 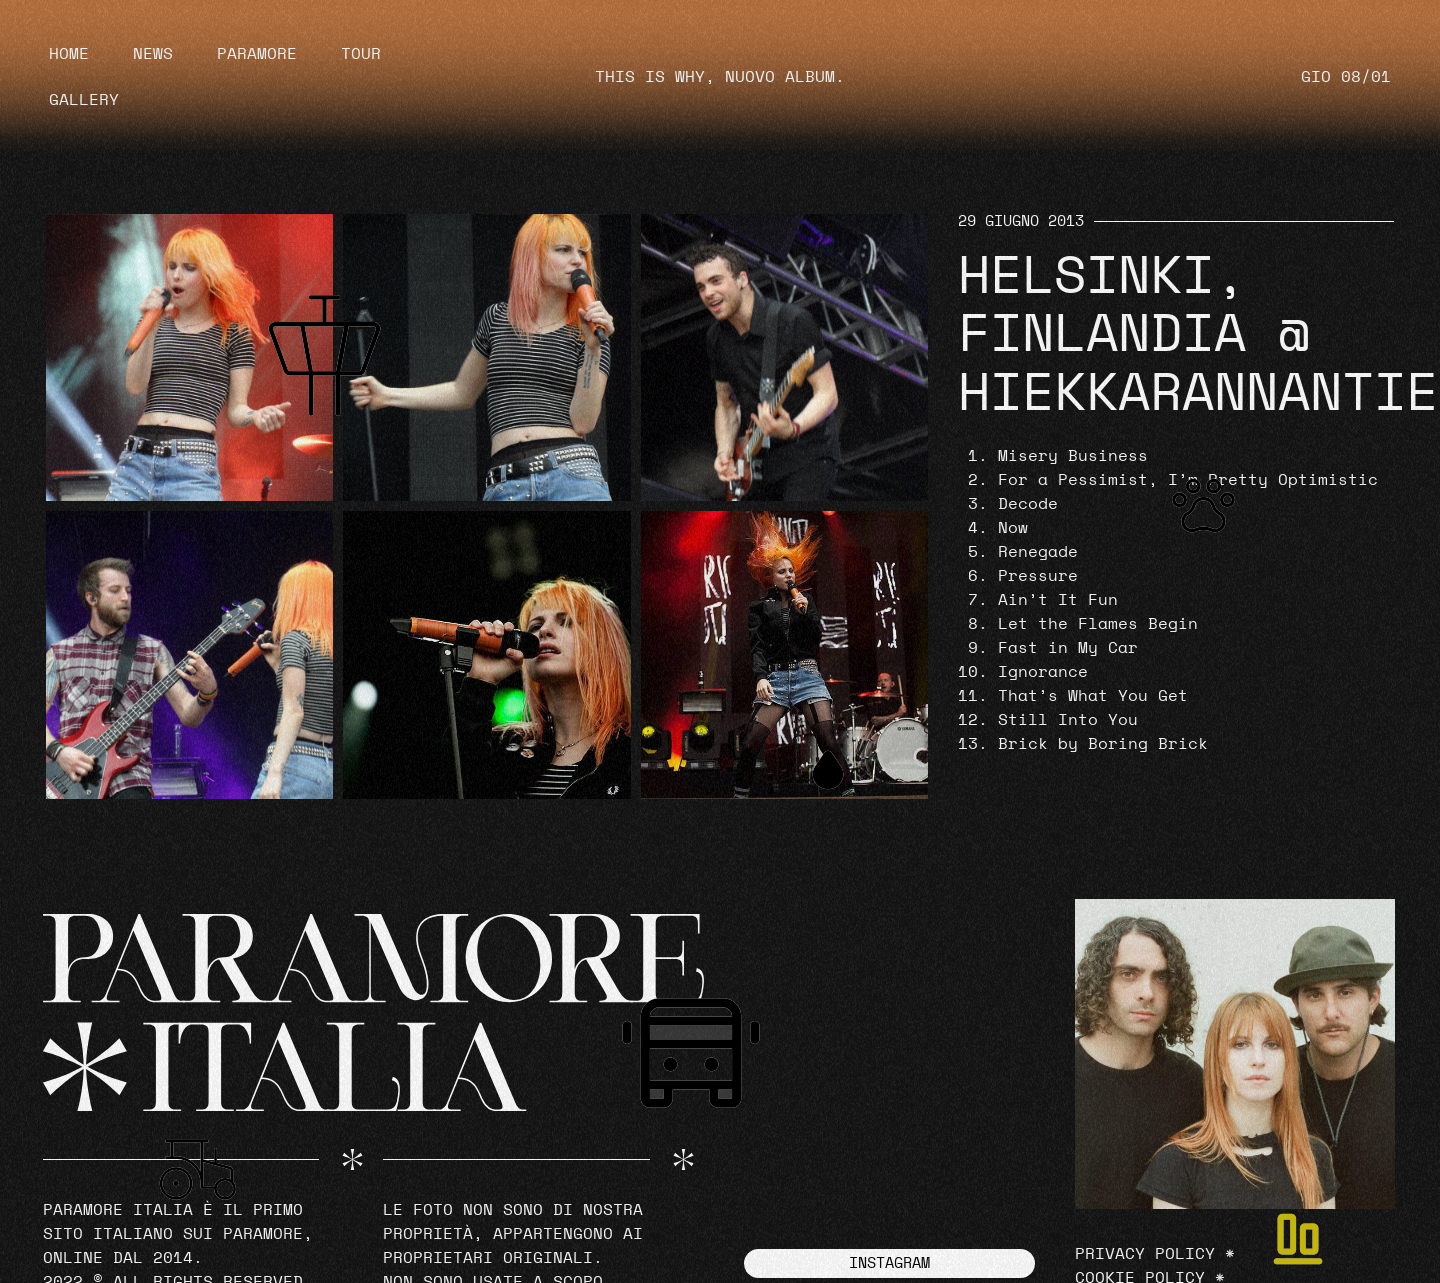 What do you see at coordinates (1203, 505) in the screenshot?
I see `access pet-related features or settings` at bounding box center [1203, 505].